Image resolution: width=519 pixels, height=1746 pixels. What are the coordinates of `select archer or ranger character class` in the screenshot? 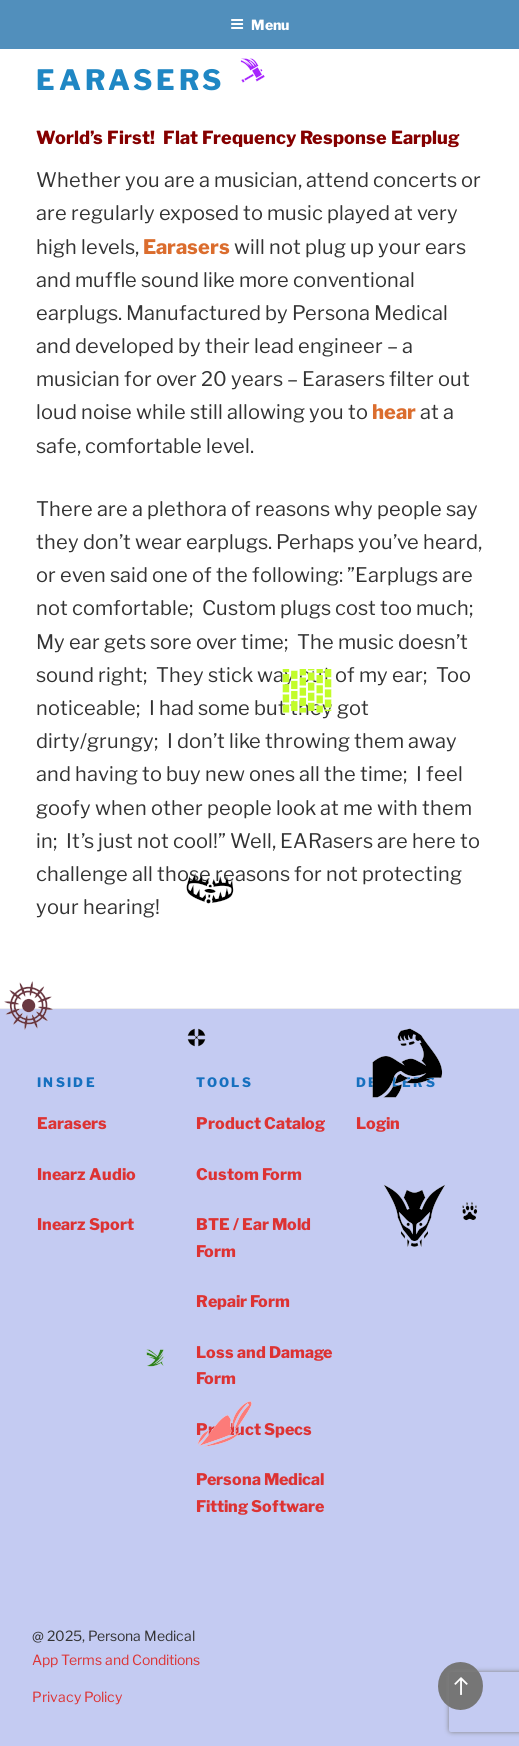 It's located at (224, 1425).